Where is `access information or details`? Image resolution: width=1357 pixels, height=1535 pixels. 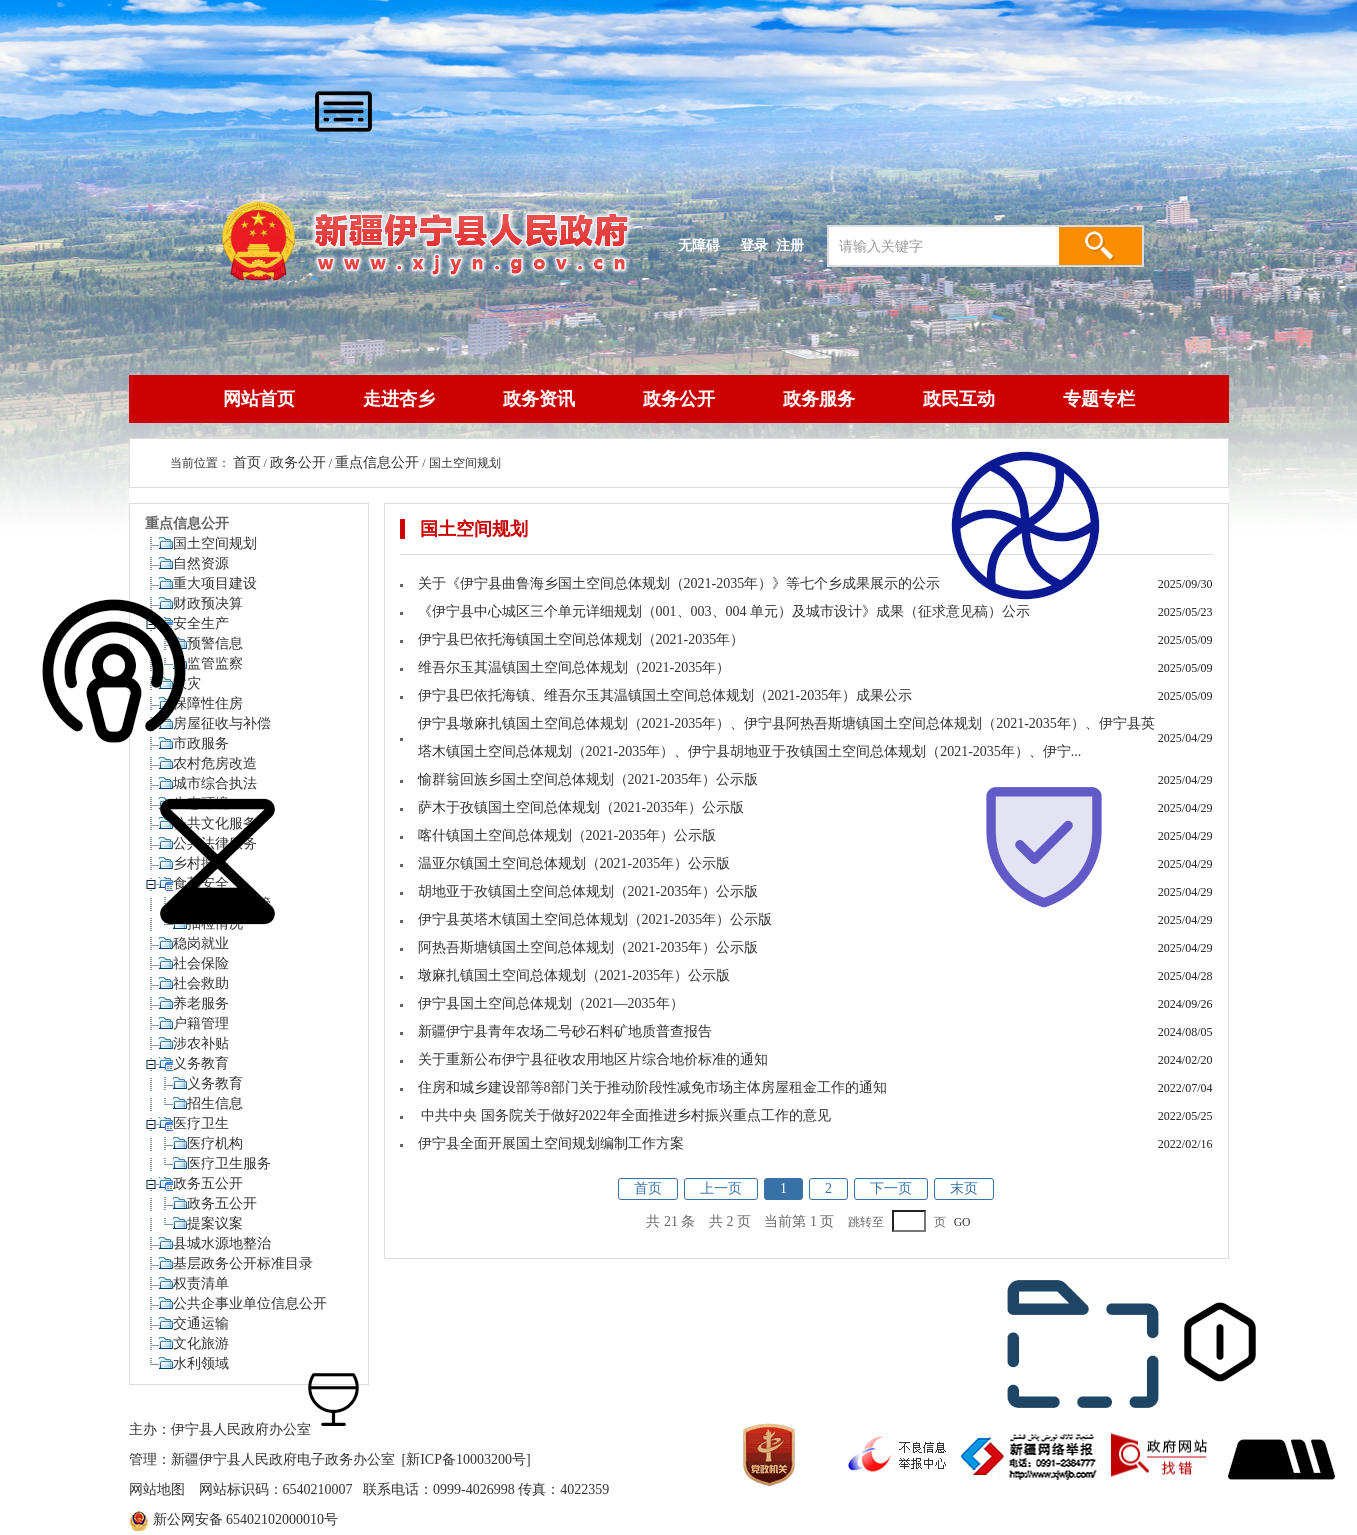 access information or details is located at coordinates (1220, 1342).